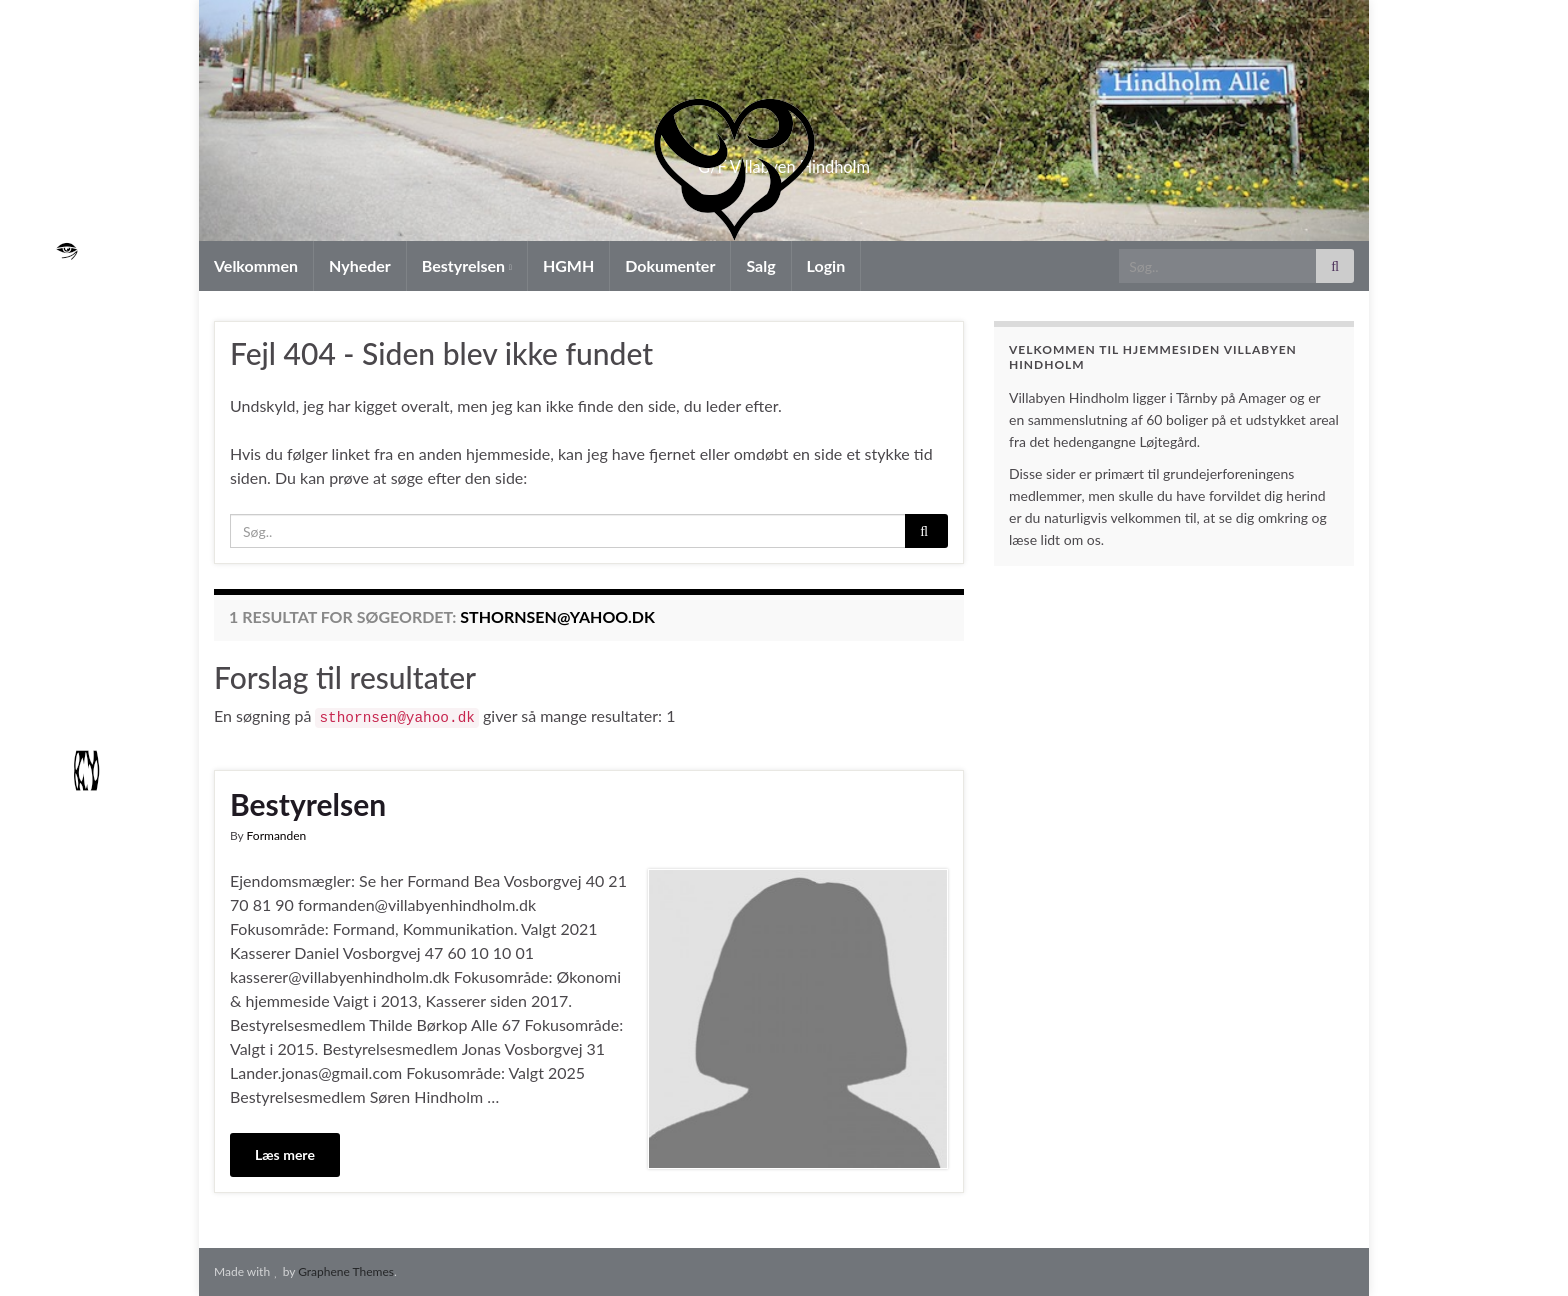 The width and height of the screenshot is (1568, 1296). I want to click on select mucous pillar creature or obstacle in game, so click(86, 770).